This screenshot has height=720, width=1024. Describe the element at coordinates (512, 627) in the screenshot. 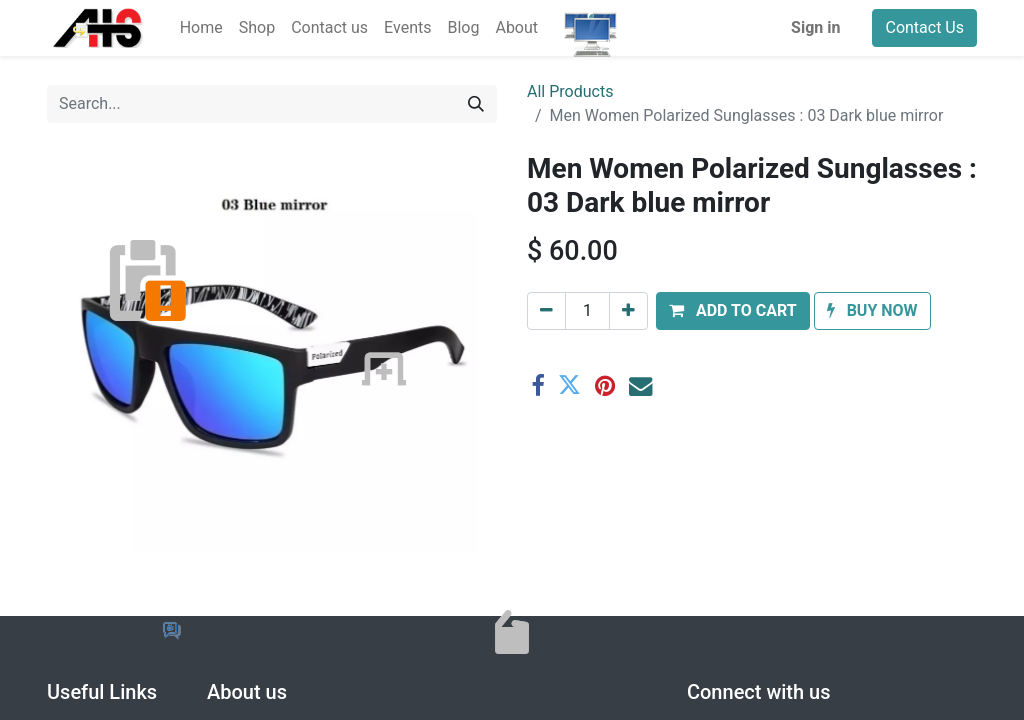

I see `install new software or application` at that location.